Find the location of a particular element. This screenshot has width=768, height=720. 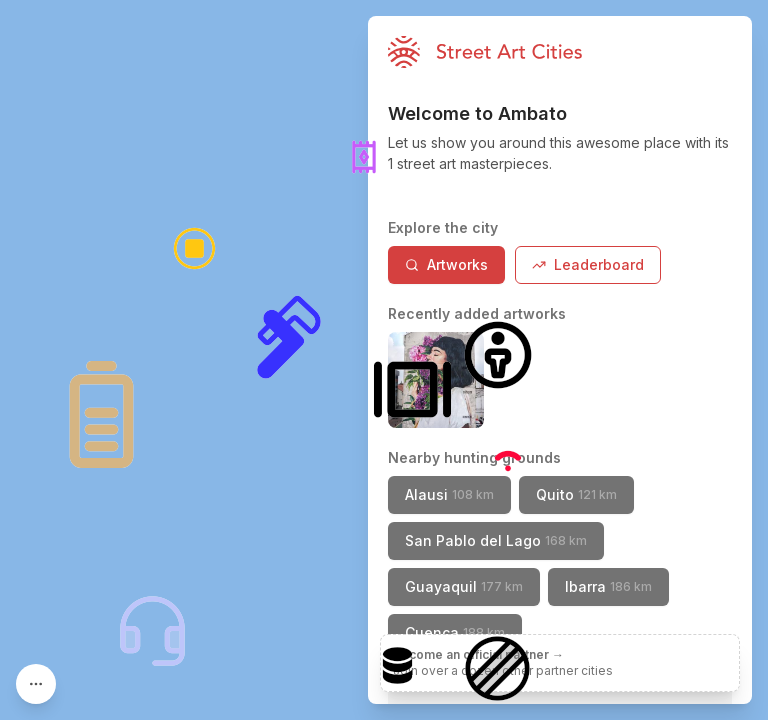

contact customer support is located at coordinates (152, 628).